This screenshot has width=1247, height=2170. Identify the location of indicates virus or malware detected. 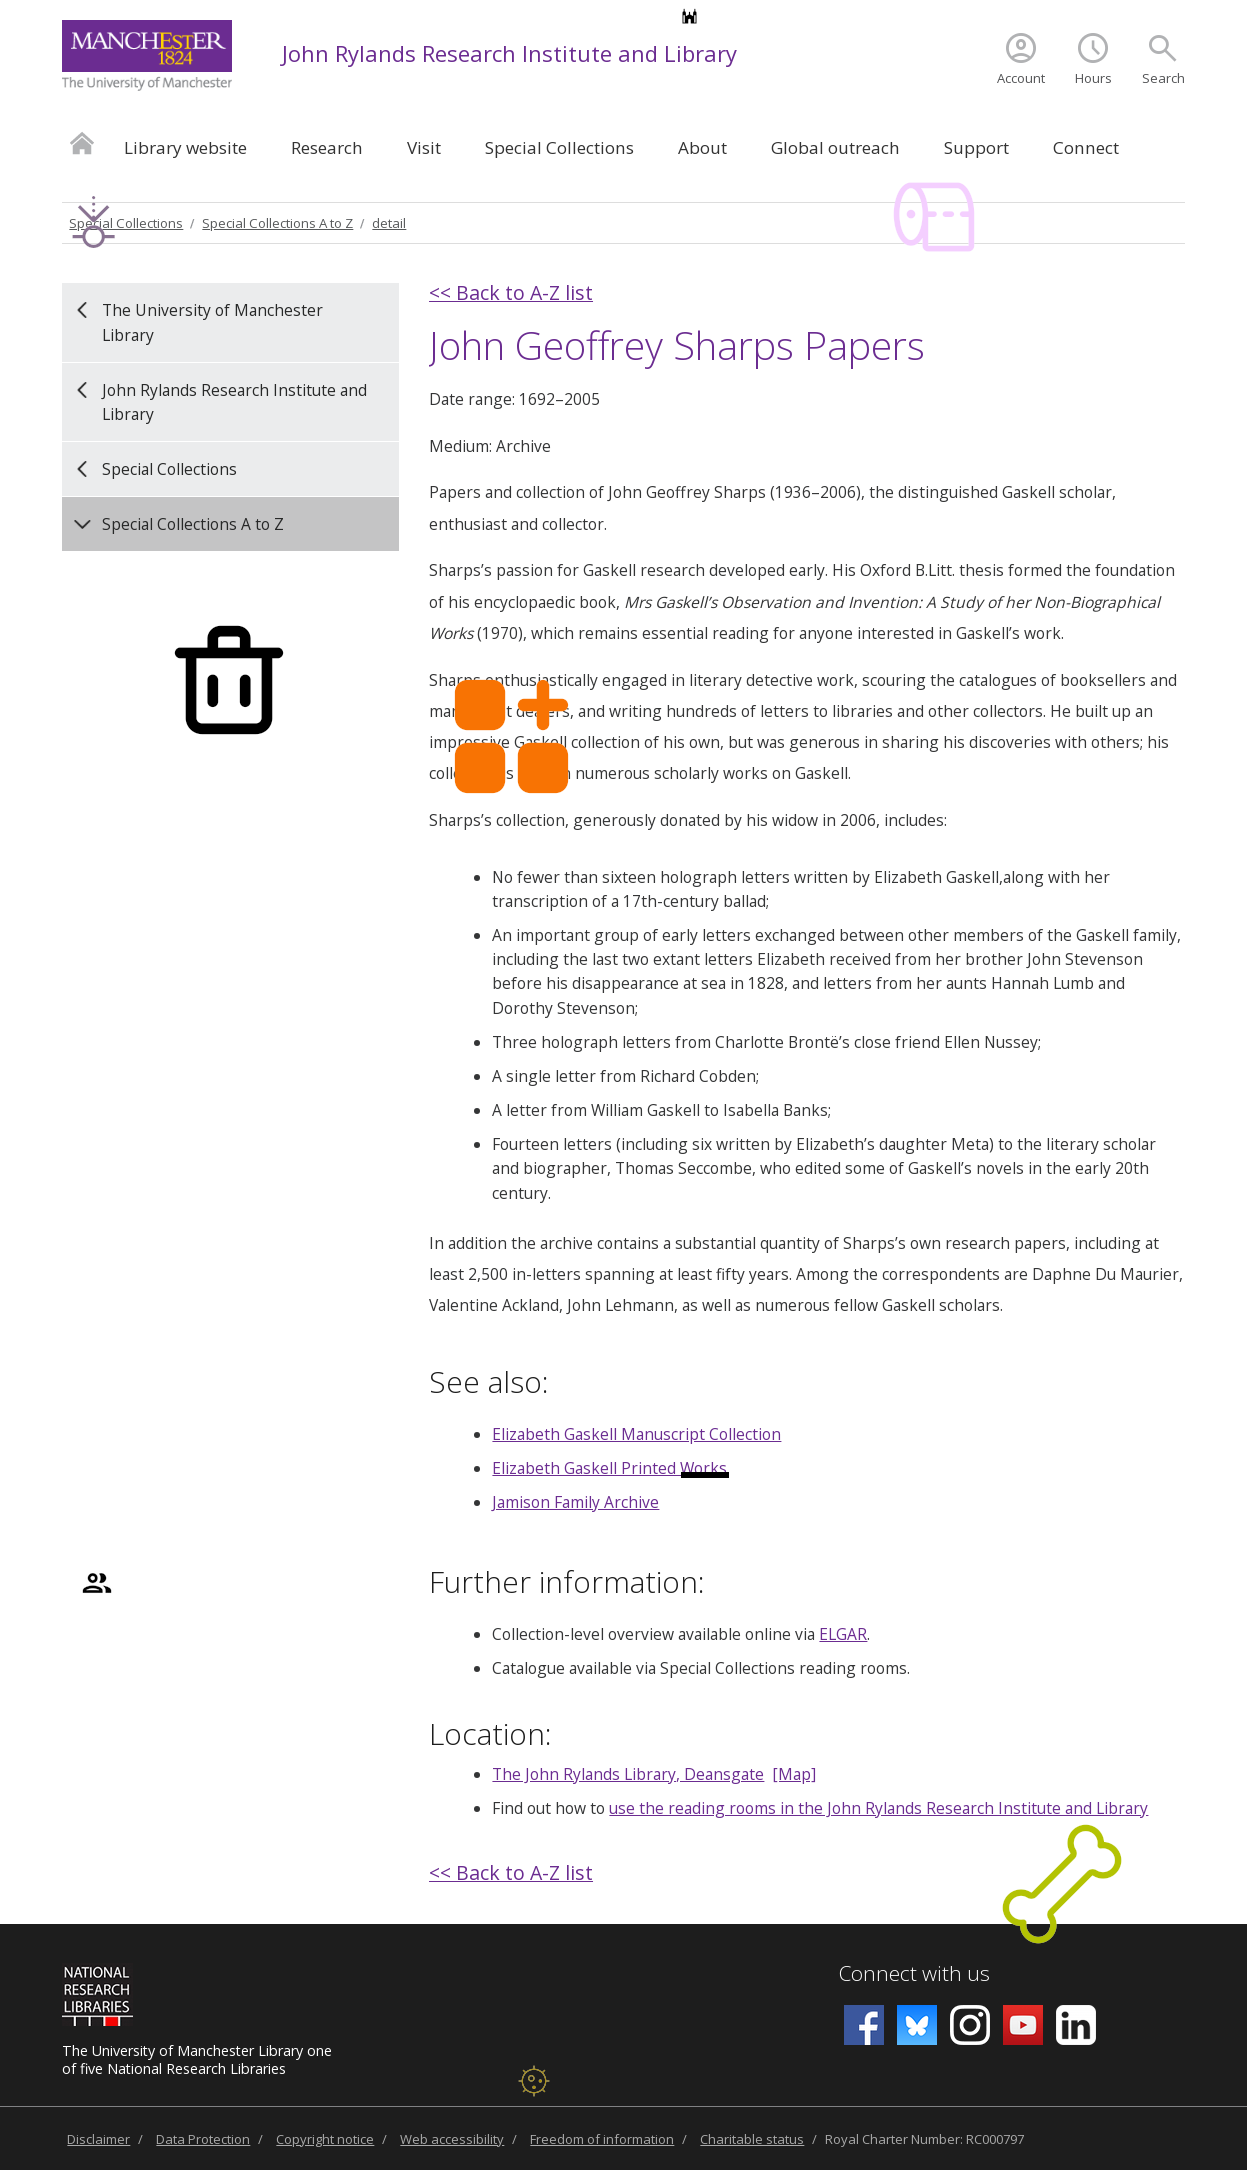
(534, 2081).